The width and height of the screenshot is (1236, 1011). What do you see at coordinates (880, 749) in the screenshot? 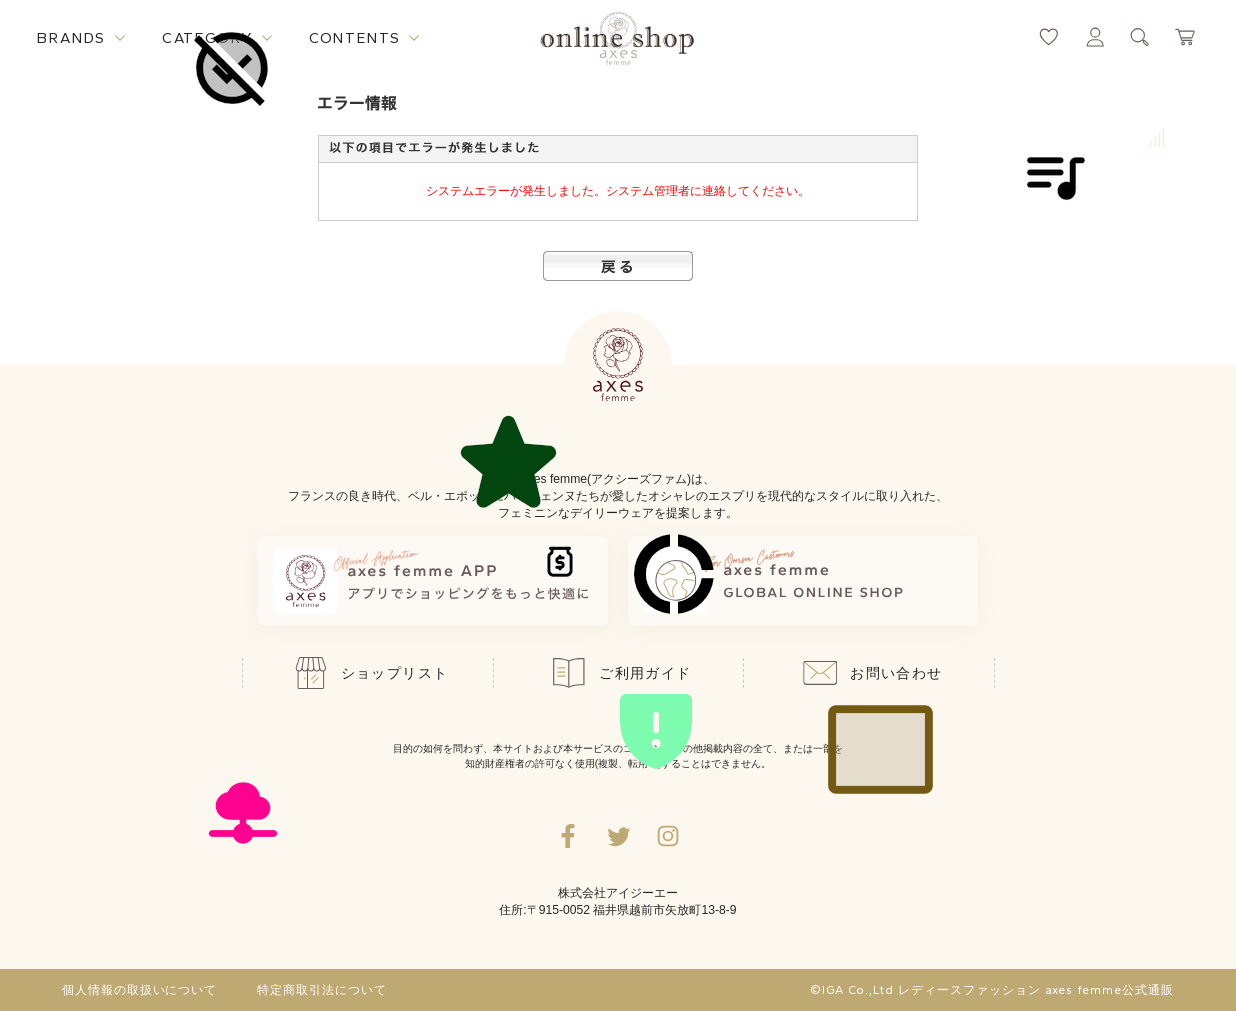
I see `represents a container or frame element` at bounding box center [880, 749].